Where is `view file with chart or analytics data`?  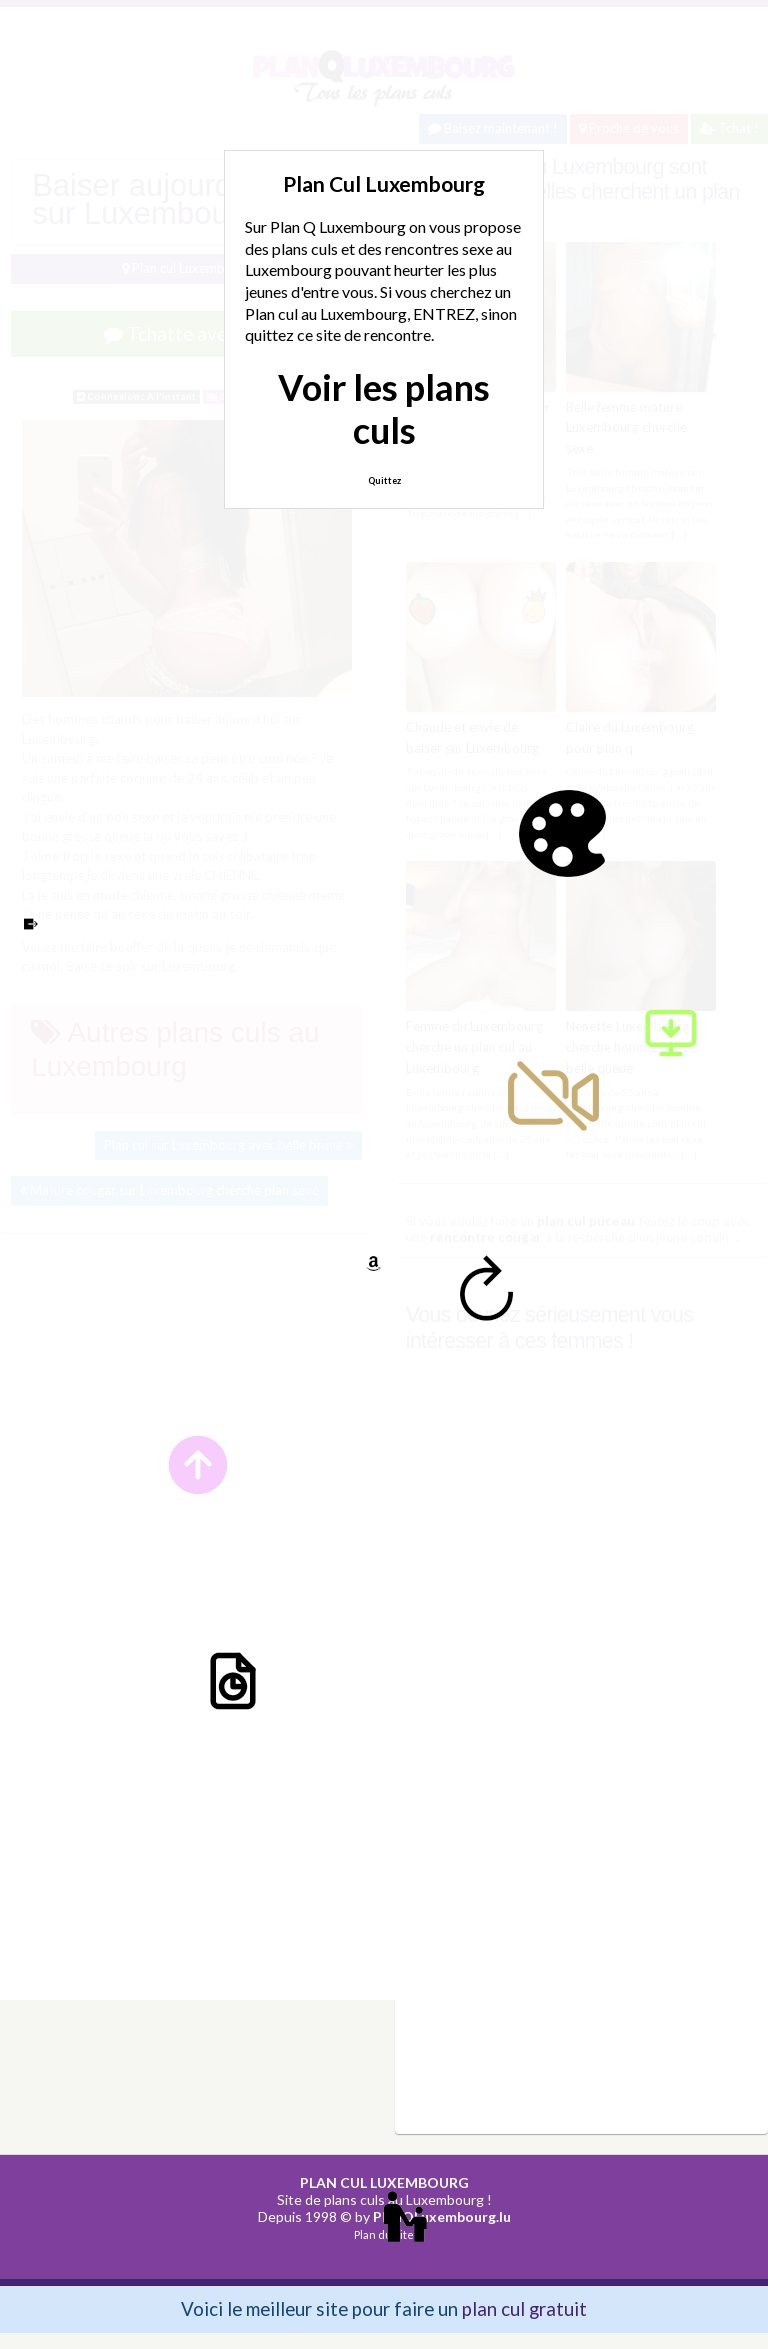
view file with chart or analytics data is located at coordinates (233, 1681).